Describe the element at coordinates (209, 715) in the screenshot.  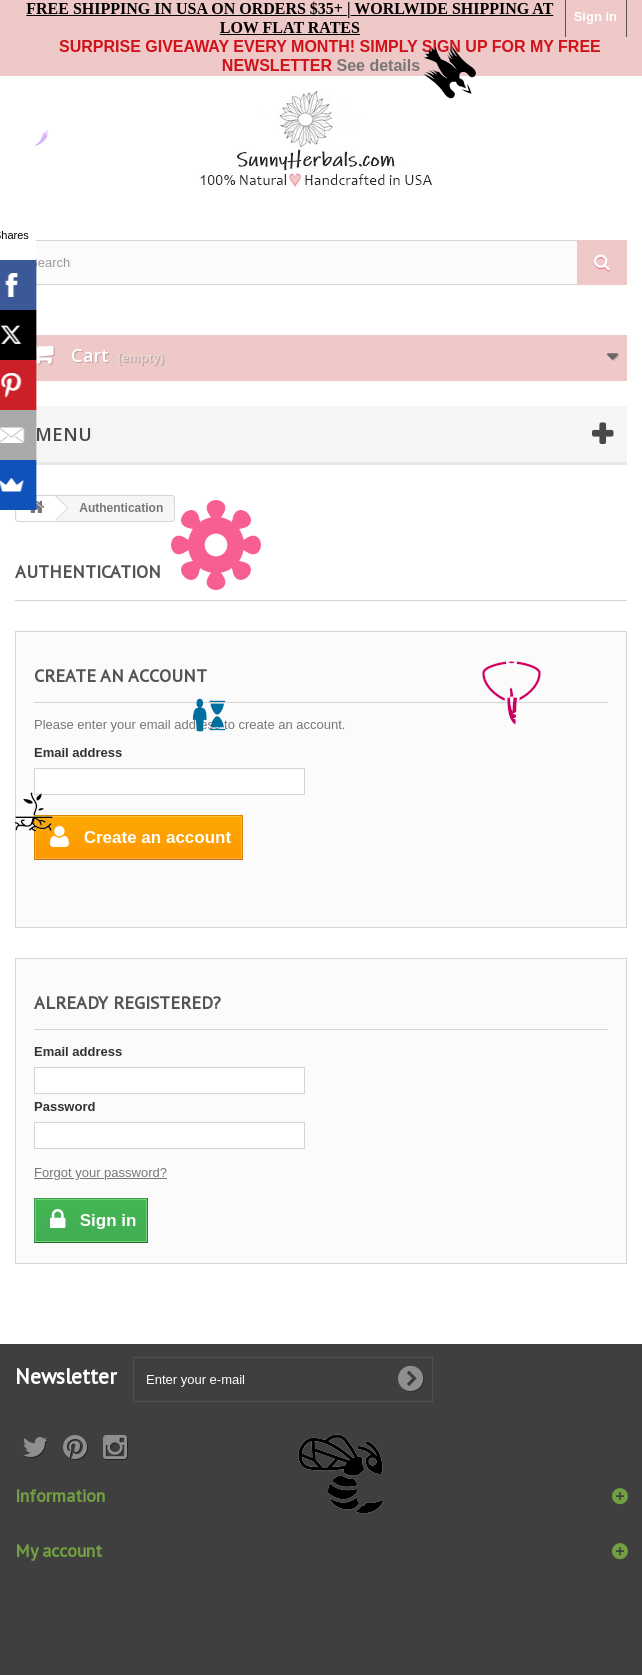
I see `view player's time spent in game` at that location.